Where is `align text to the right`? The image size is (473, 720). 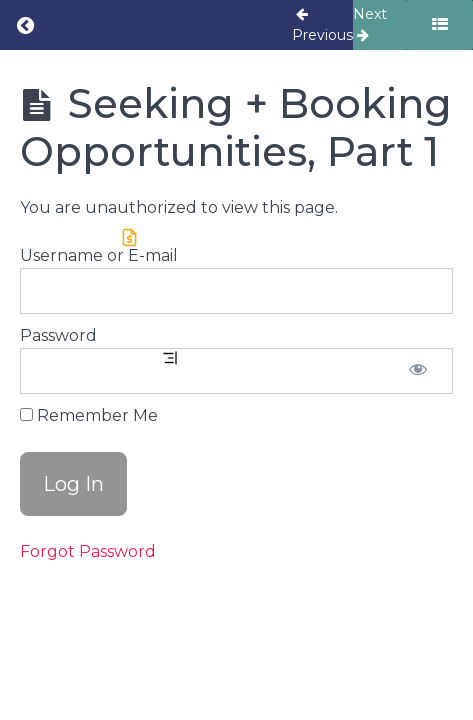 align text to the right is located at coordinates (170, 358).